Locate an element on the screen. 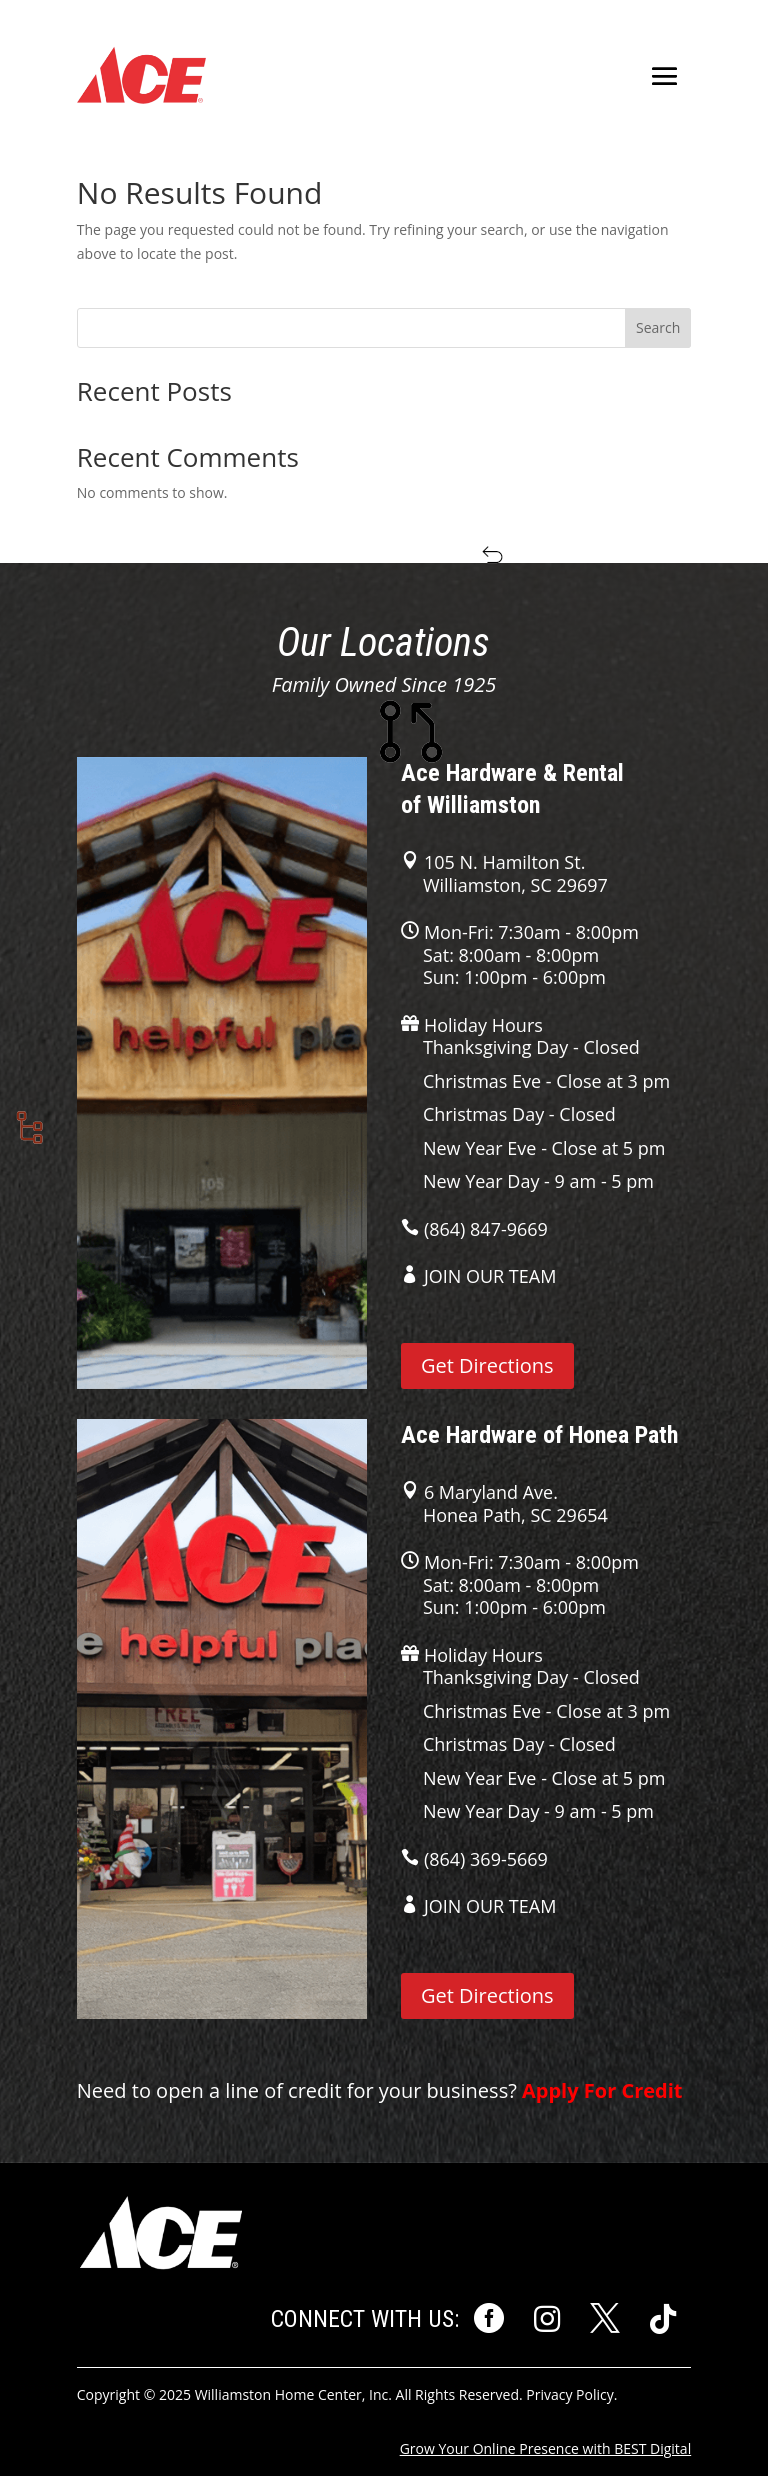  view hierarchical folder structure is located at coordinates (28, 1127).